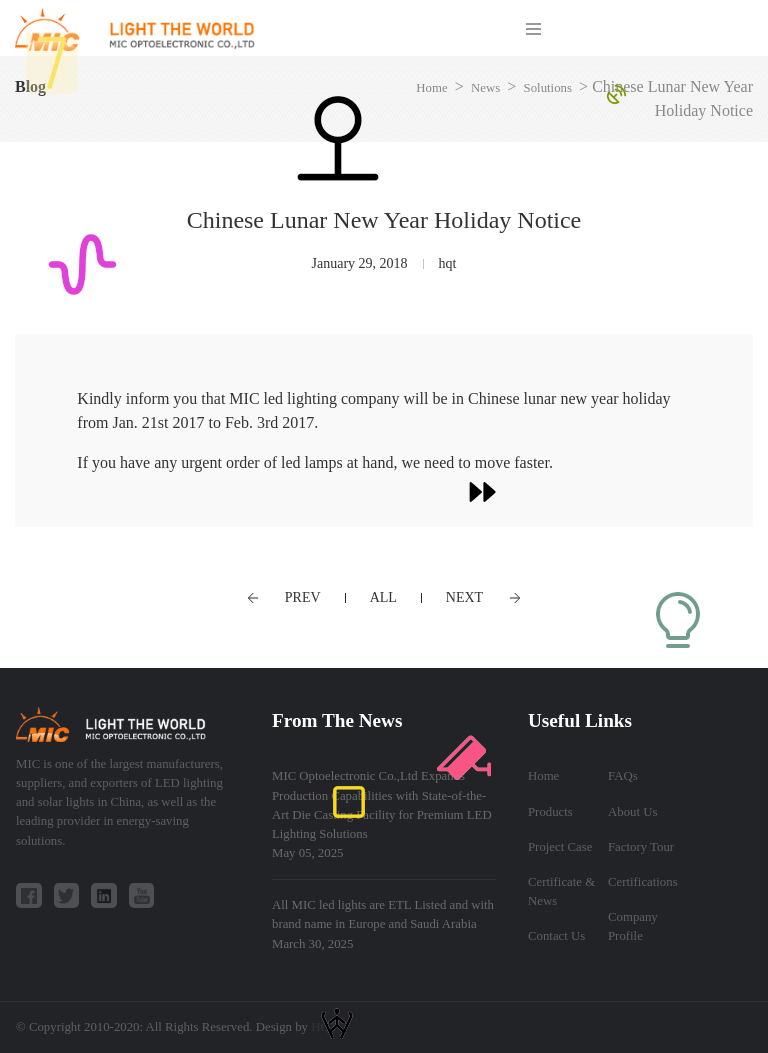 This screenshot has height=1053, width=768. I want to click on skip to the next track, so click(482, 492).